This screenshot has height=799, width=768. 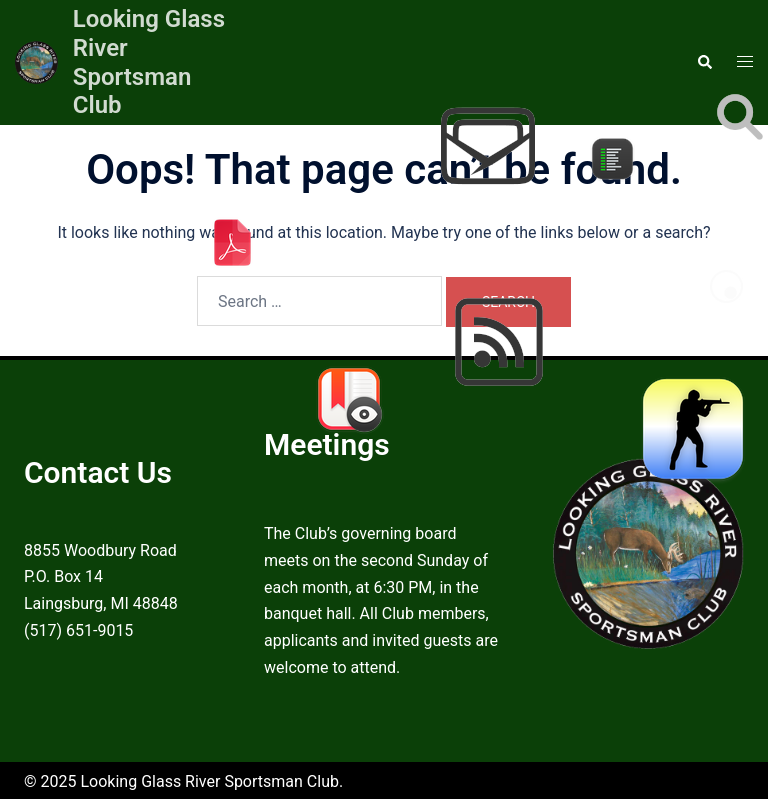 What do you see at coordinates (349, 399) in the screenshot?
I see `open calibre e-book management app` at bounding box center [349, 399].